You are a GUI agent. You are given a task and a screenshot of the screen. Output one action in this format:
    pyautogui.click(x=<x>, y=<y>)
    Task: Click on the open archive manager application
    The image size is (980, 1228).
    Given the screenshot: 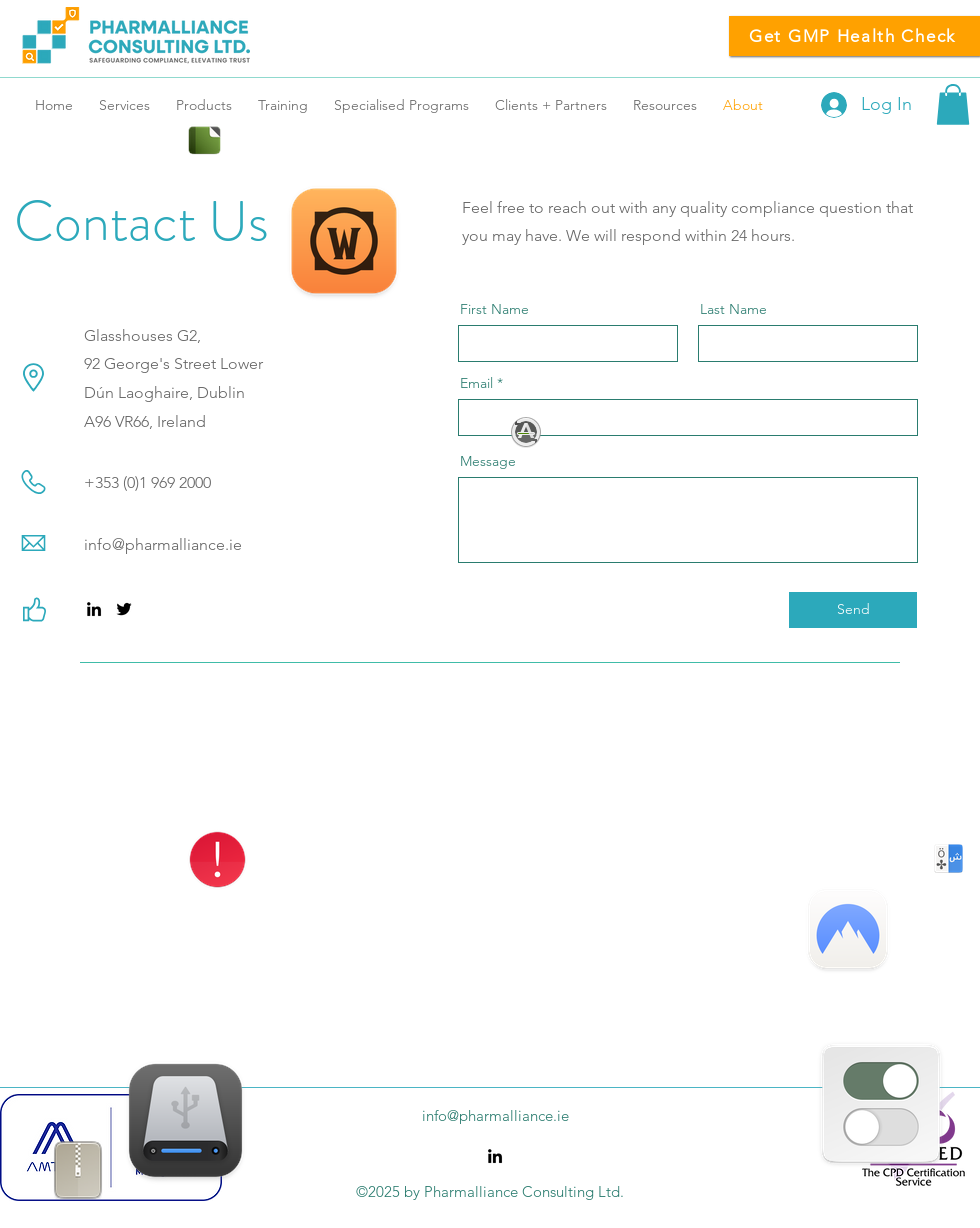 What is the action you would take?
    pyautogui.click(x=78, y=1170)
    